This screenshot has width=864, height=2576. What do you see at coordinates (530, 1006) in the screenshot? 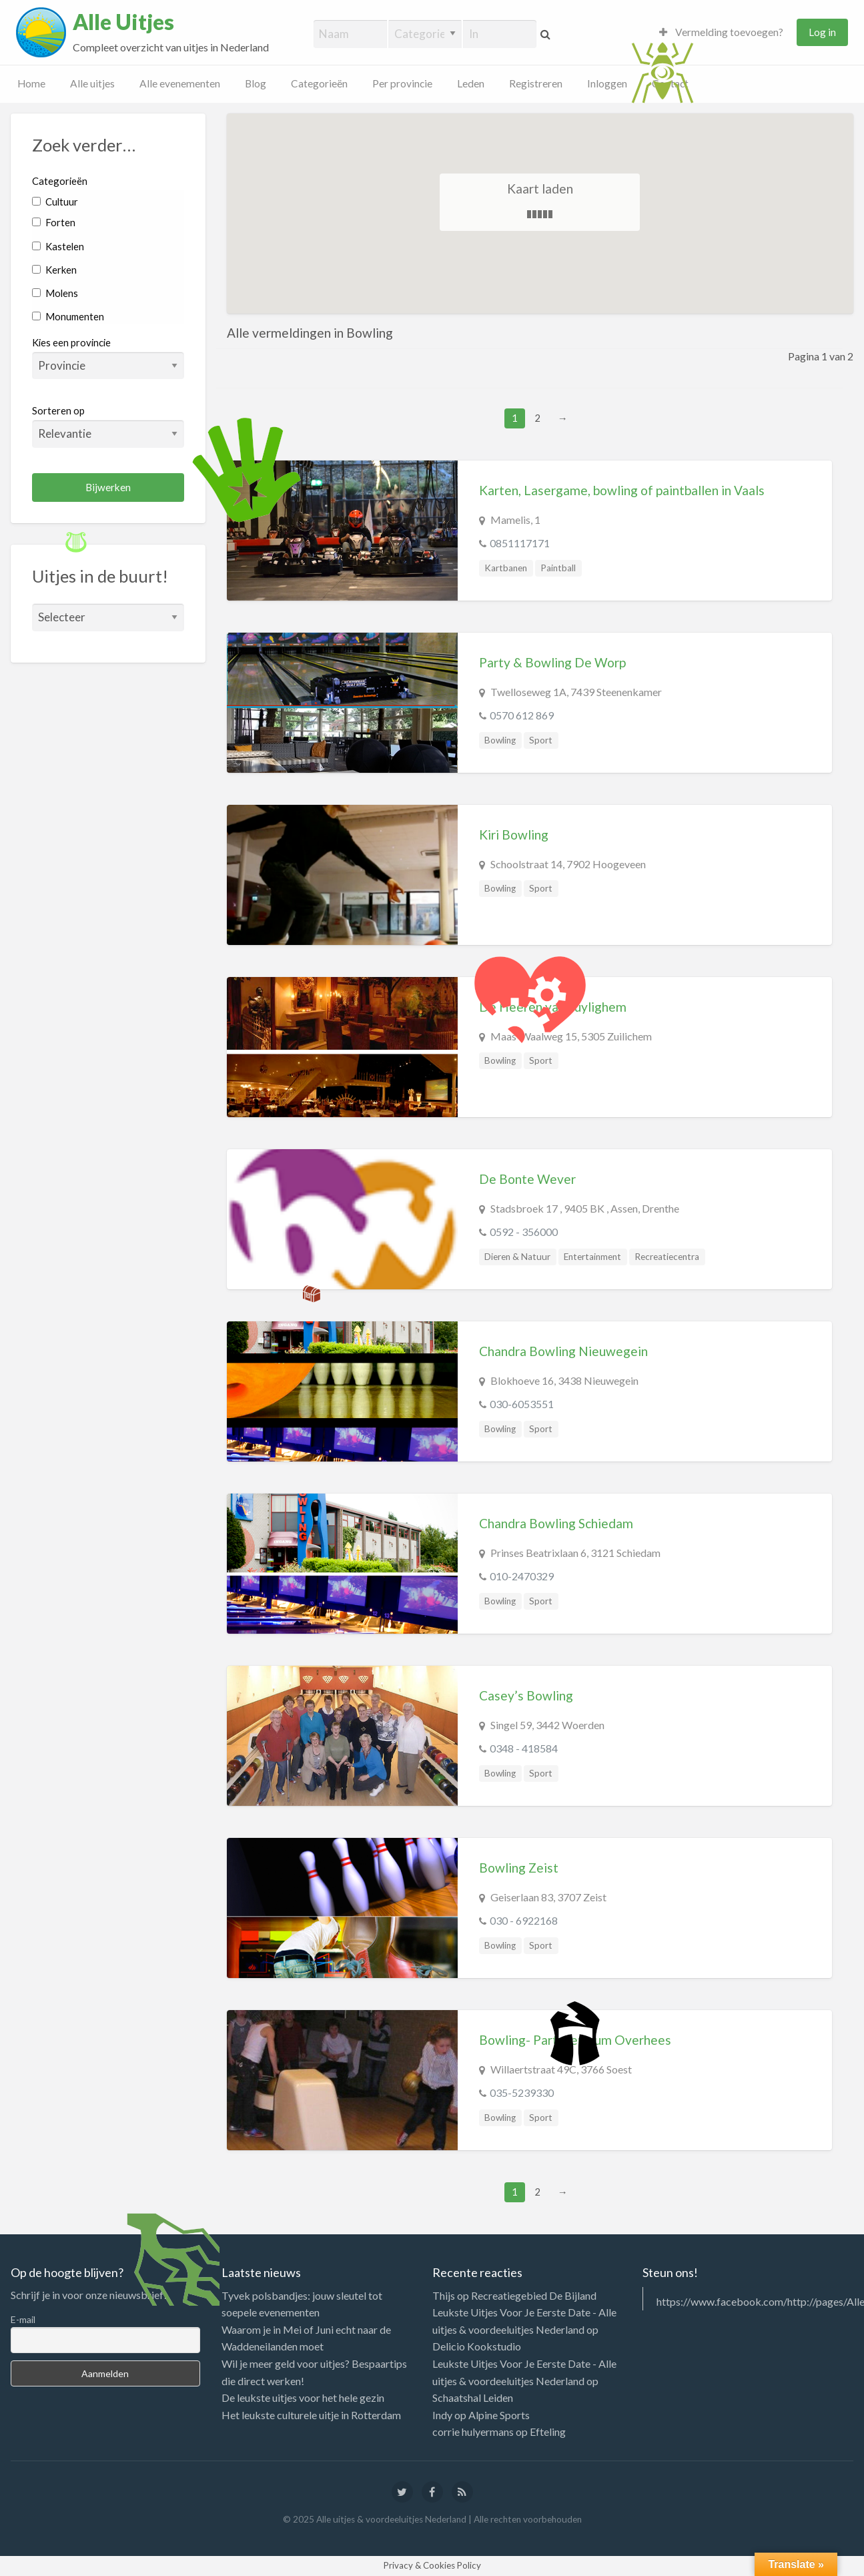
I see `explore hidden romance or secret admirer features` at bounding box center [530, 1006].